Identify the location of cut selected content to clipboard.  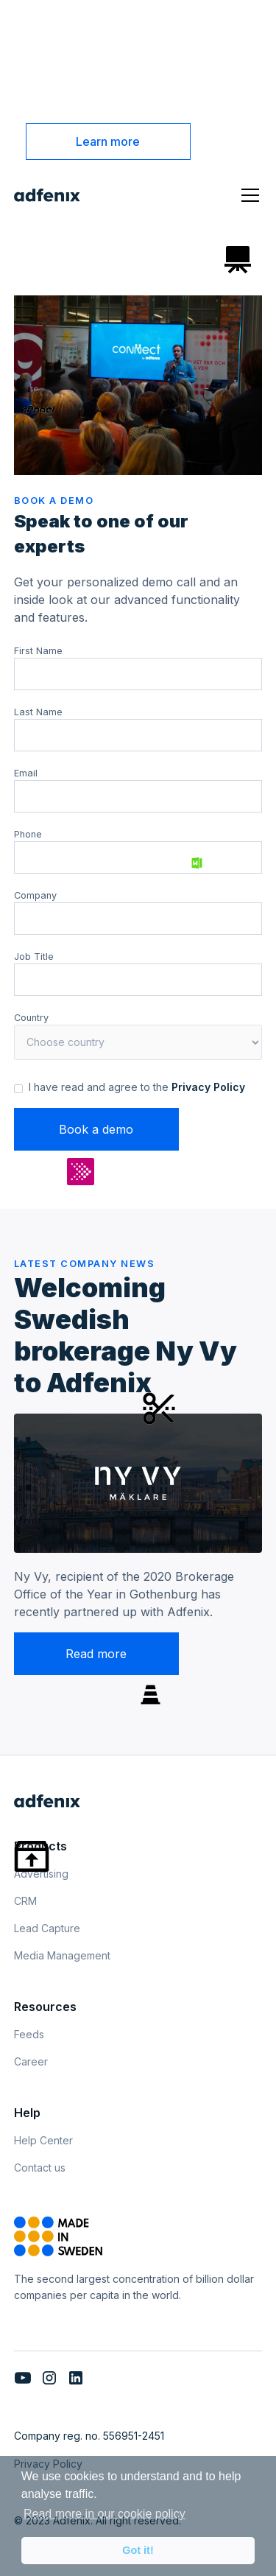
(159, 1408).